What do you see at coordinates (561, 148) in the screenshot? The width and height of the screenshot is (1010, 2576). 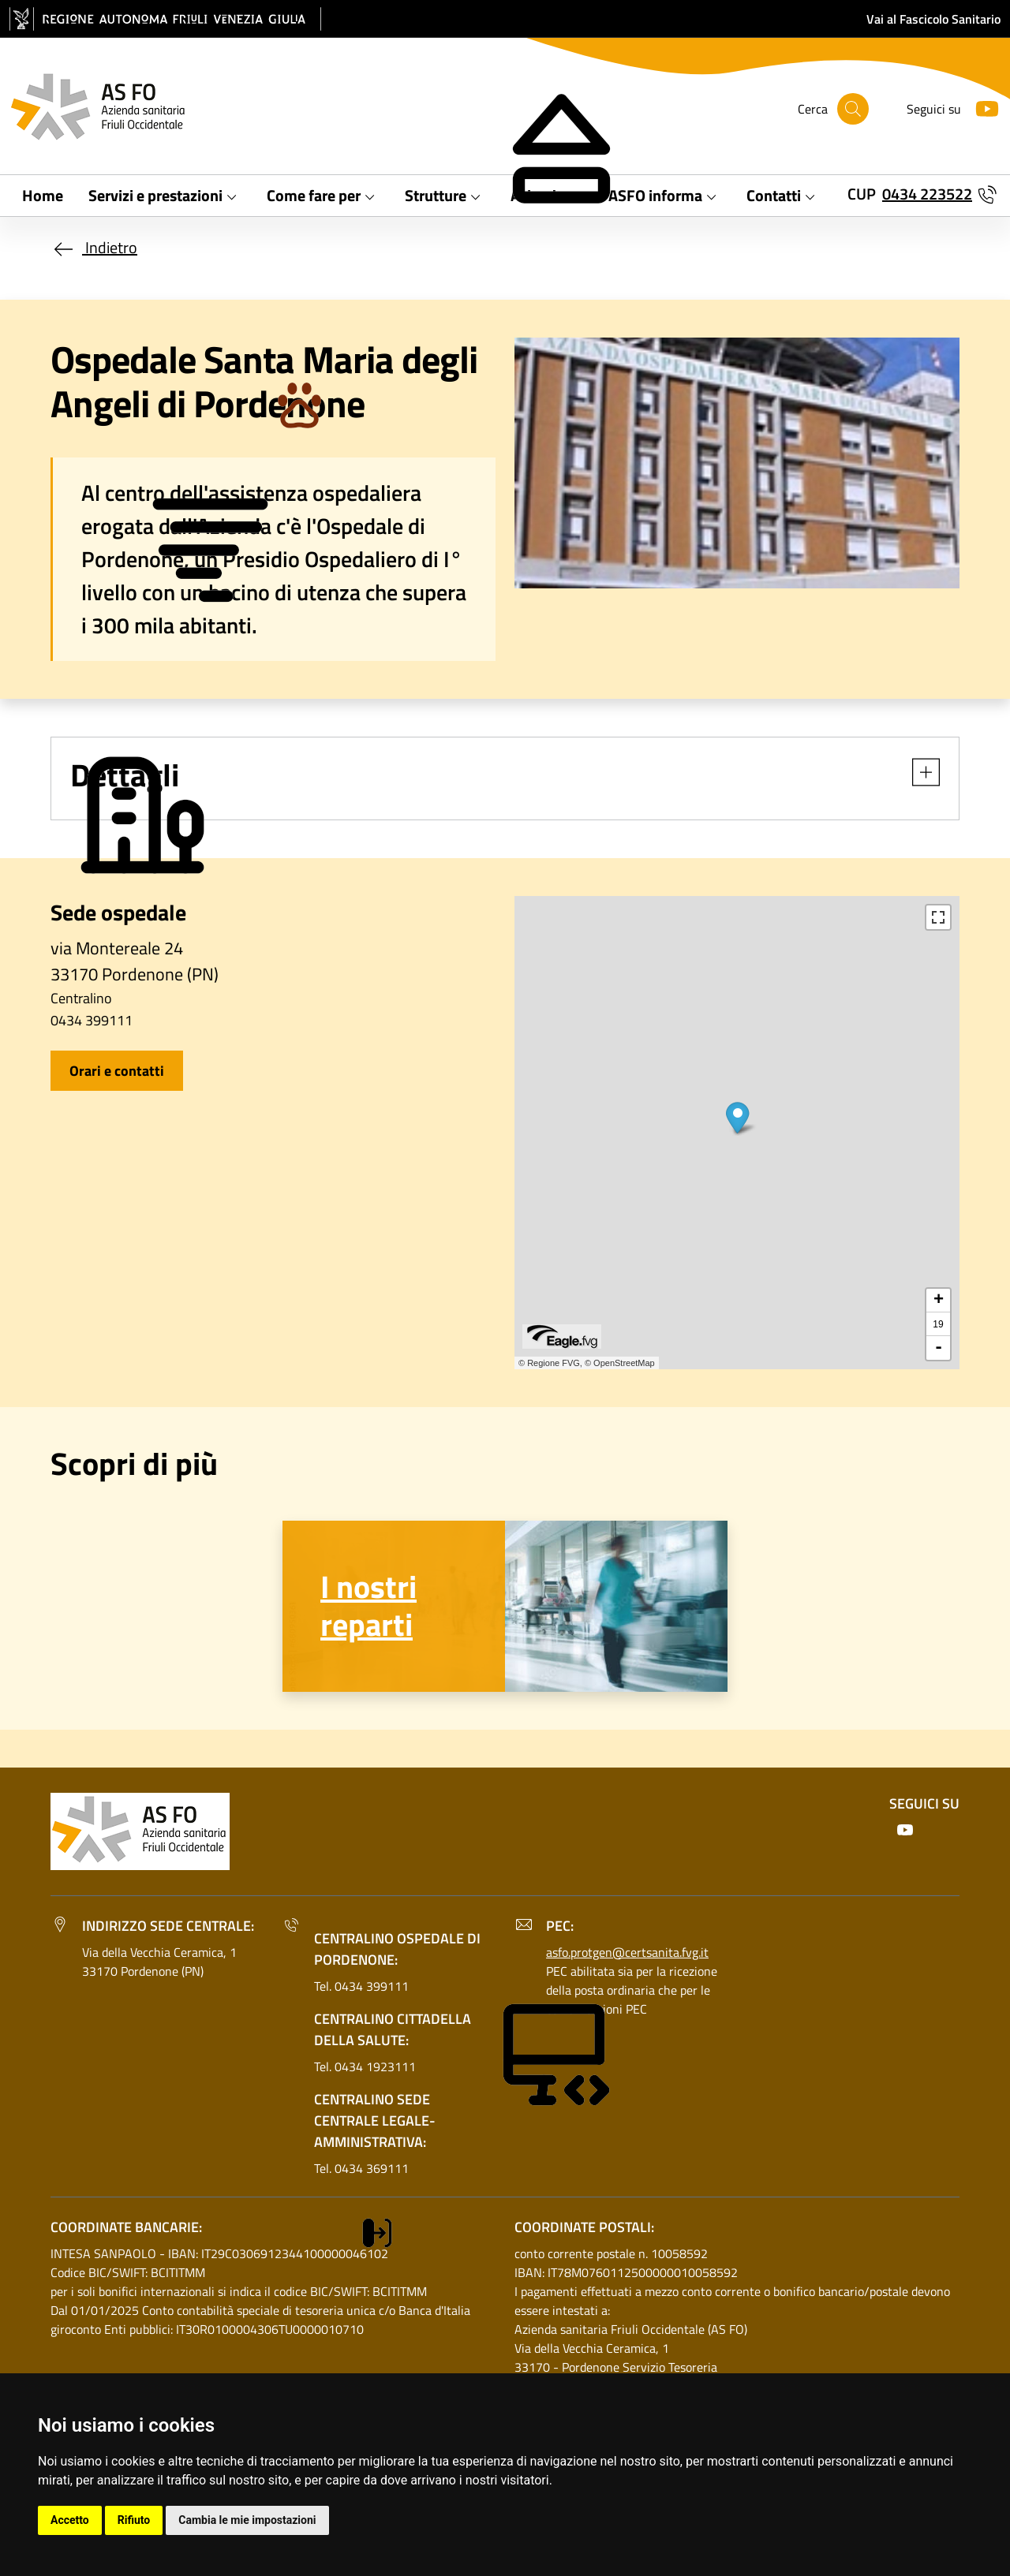 I see `eject media or disc from player` at bounding box center [561, 148].